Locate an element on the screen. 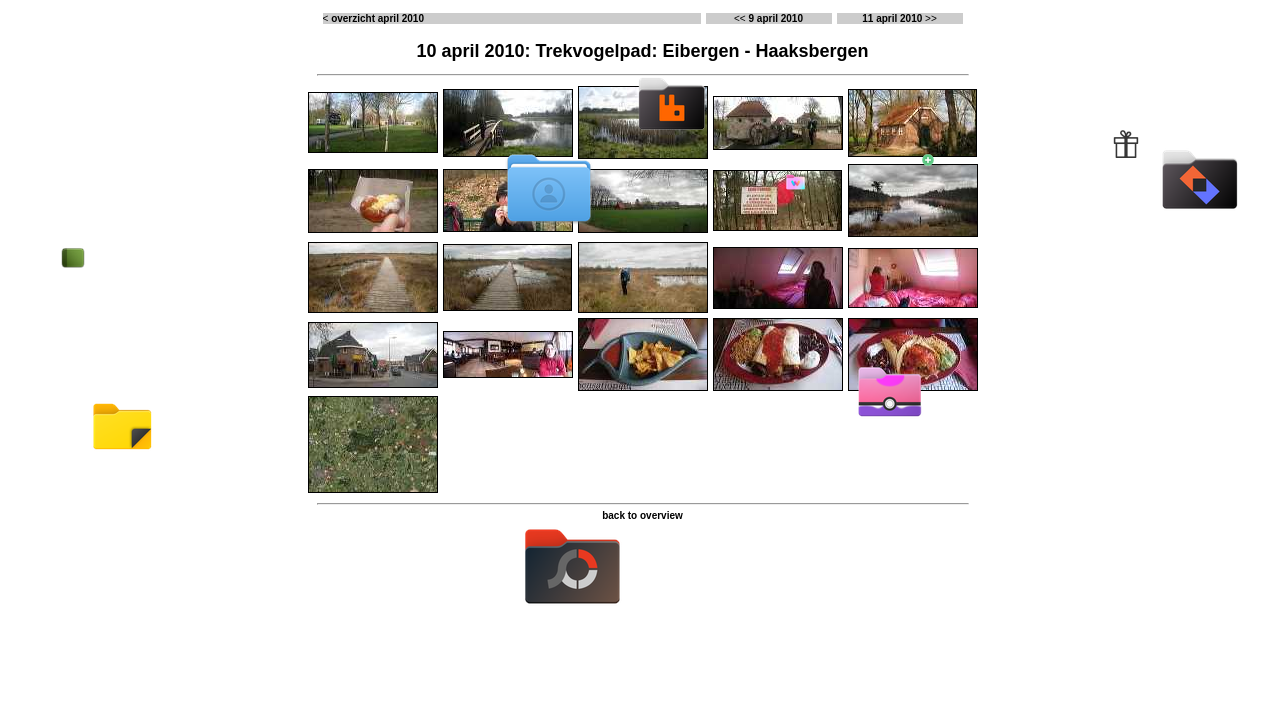 Image resolution: width=1285 pixels, height=720 pixels. open ktor project folder is located at coordinates (1199, 181).